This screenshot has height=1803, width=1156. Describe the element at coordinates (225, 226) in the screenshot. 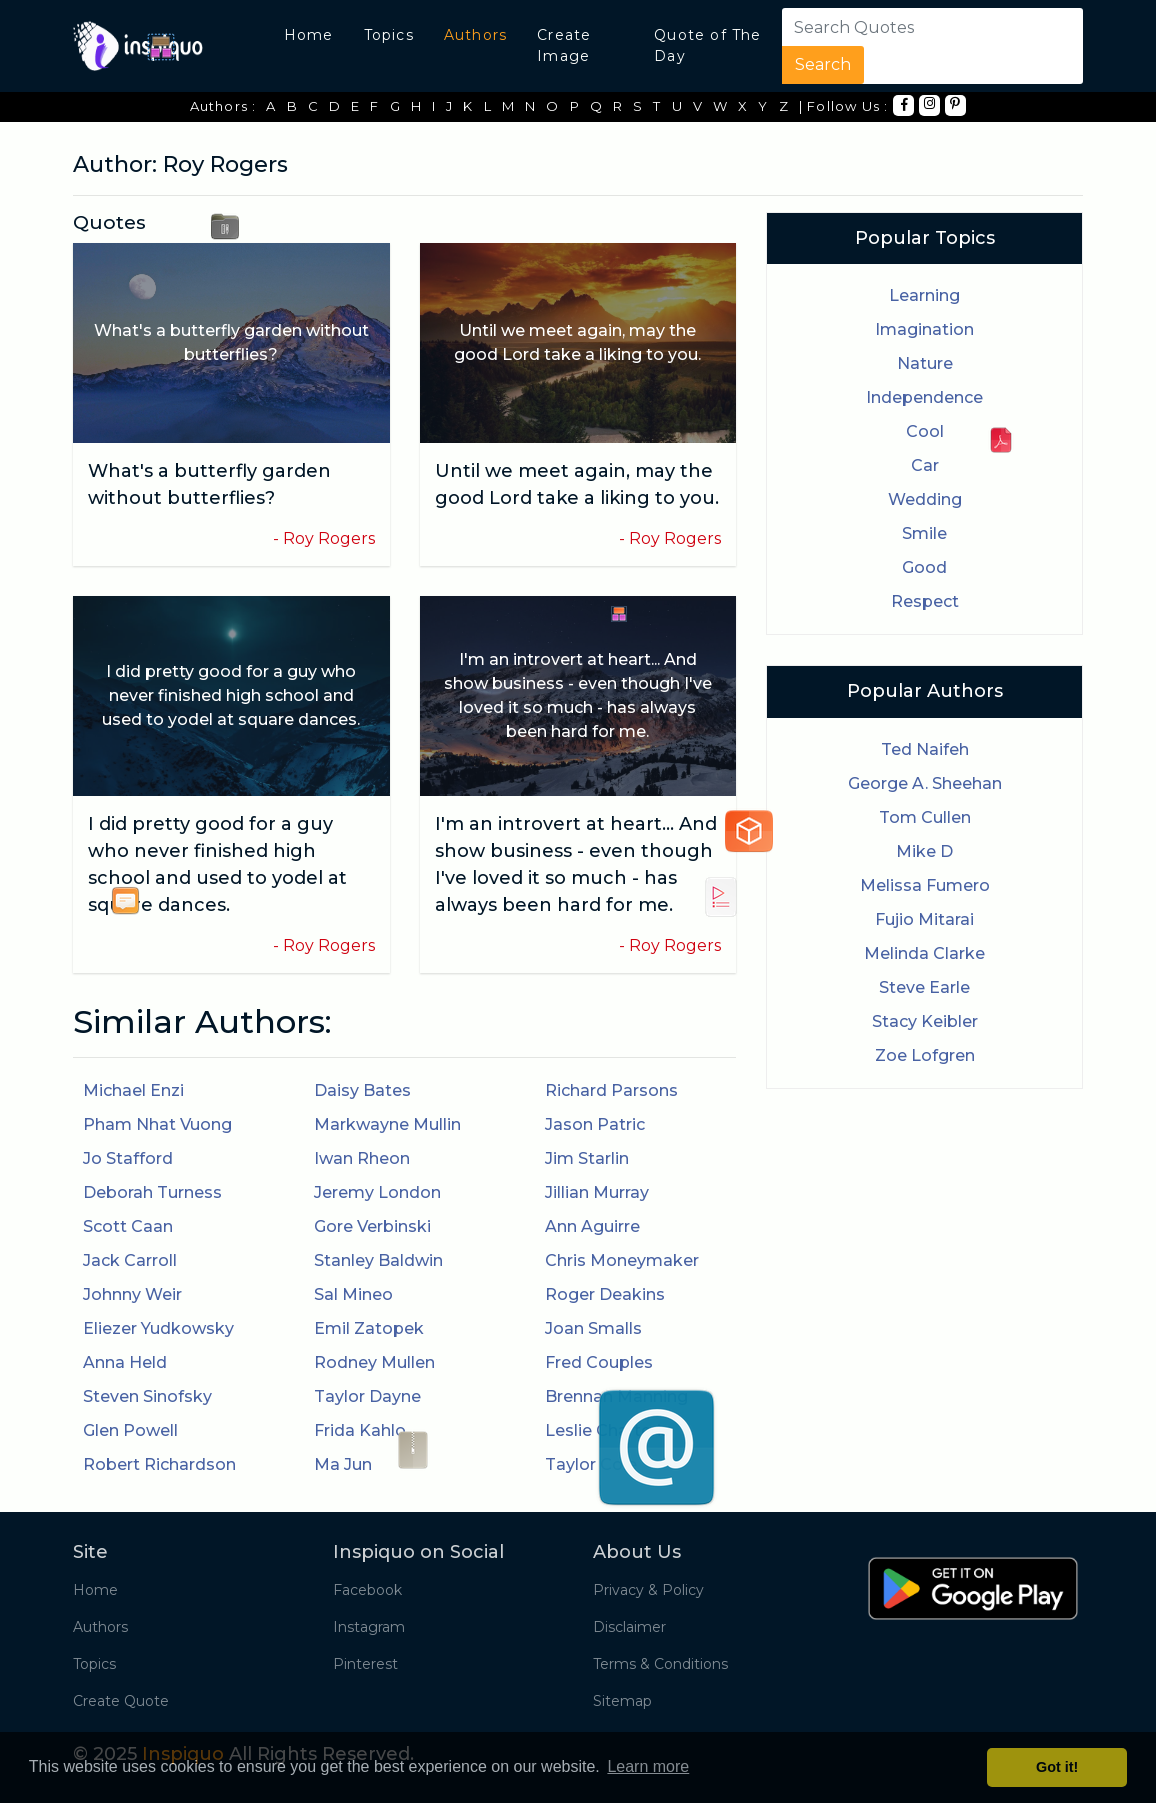

I see `open templates folder` at that location.